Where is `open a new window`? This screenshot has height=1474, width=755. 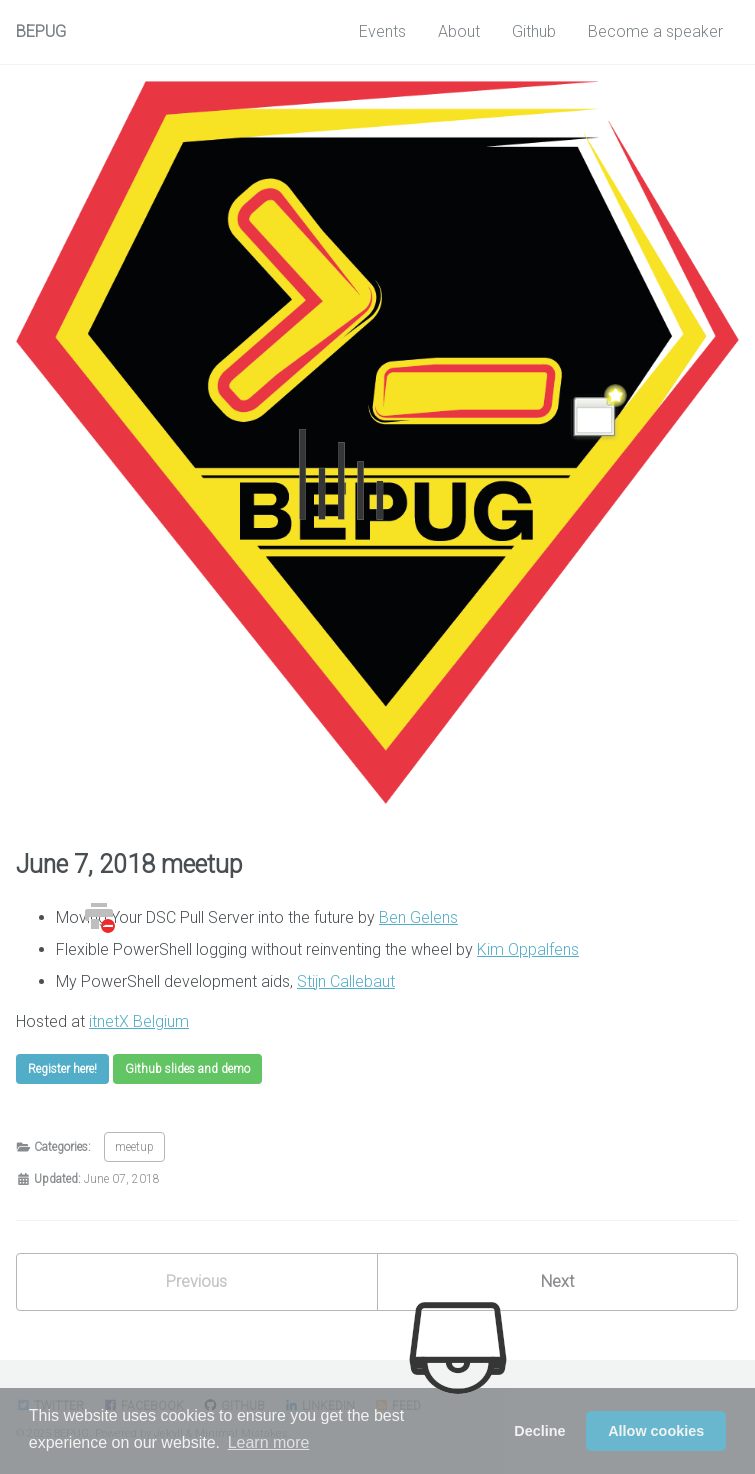
open a new window is located at coordinates (598, 413).